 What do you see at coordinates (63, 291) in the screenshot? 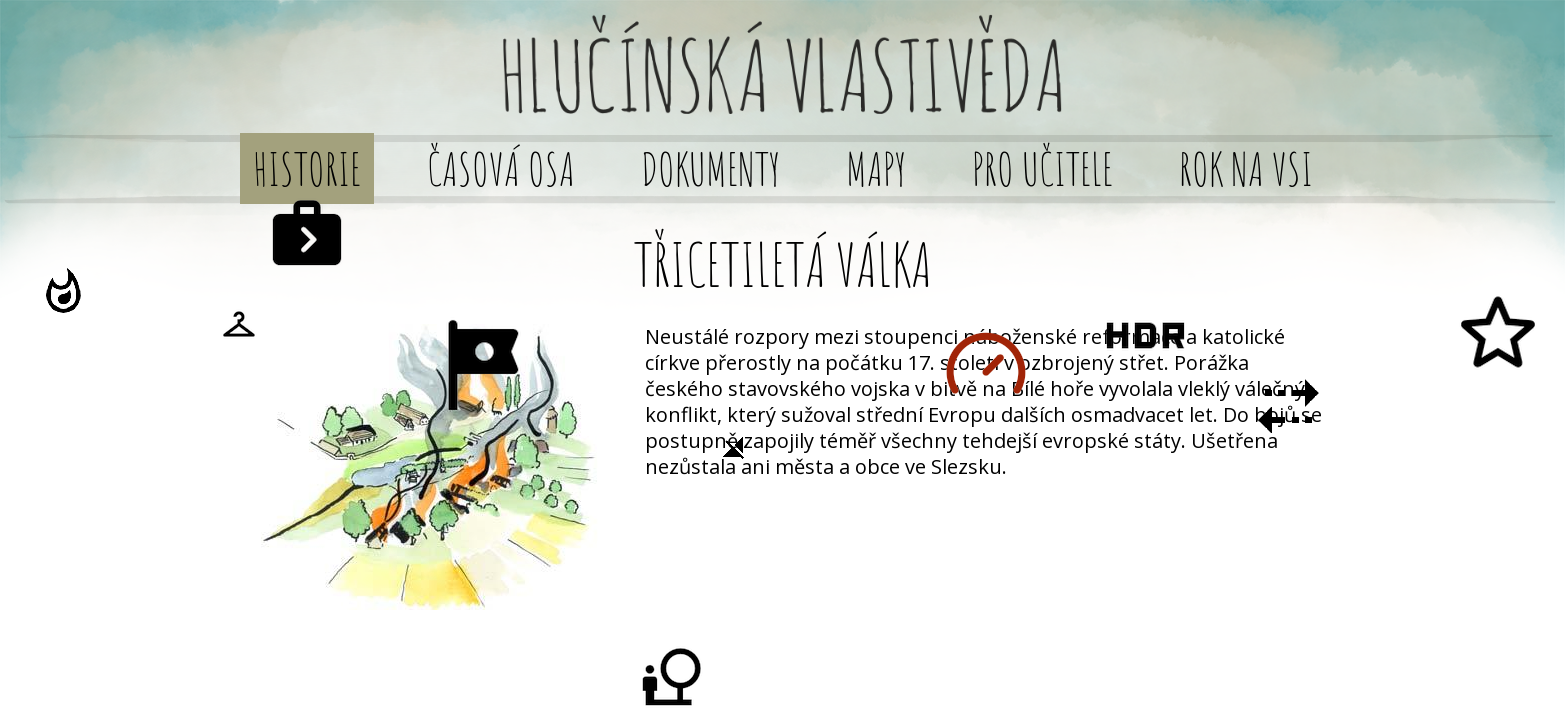
I see `view trending or popular content` at bounding box center [63, 291].